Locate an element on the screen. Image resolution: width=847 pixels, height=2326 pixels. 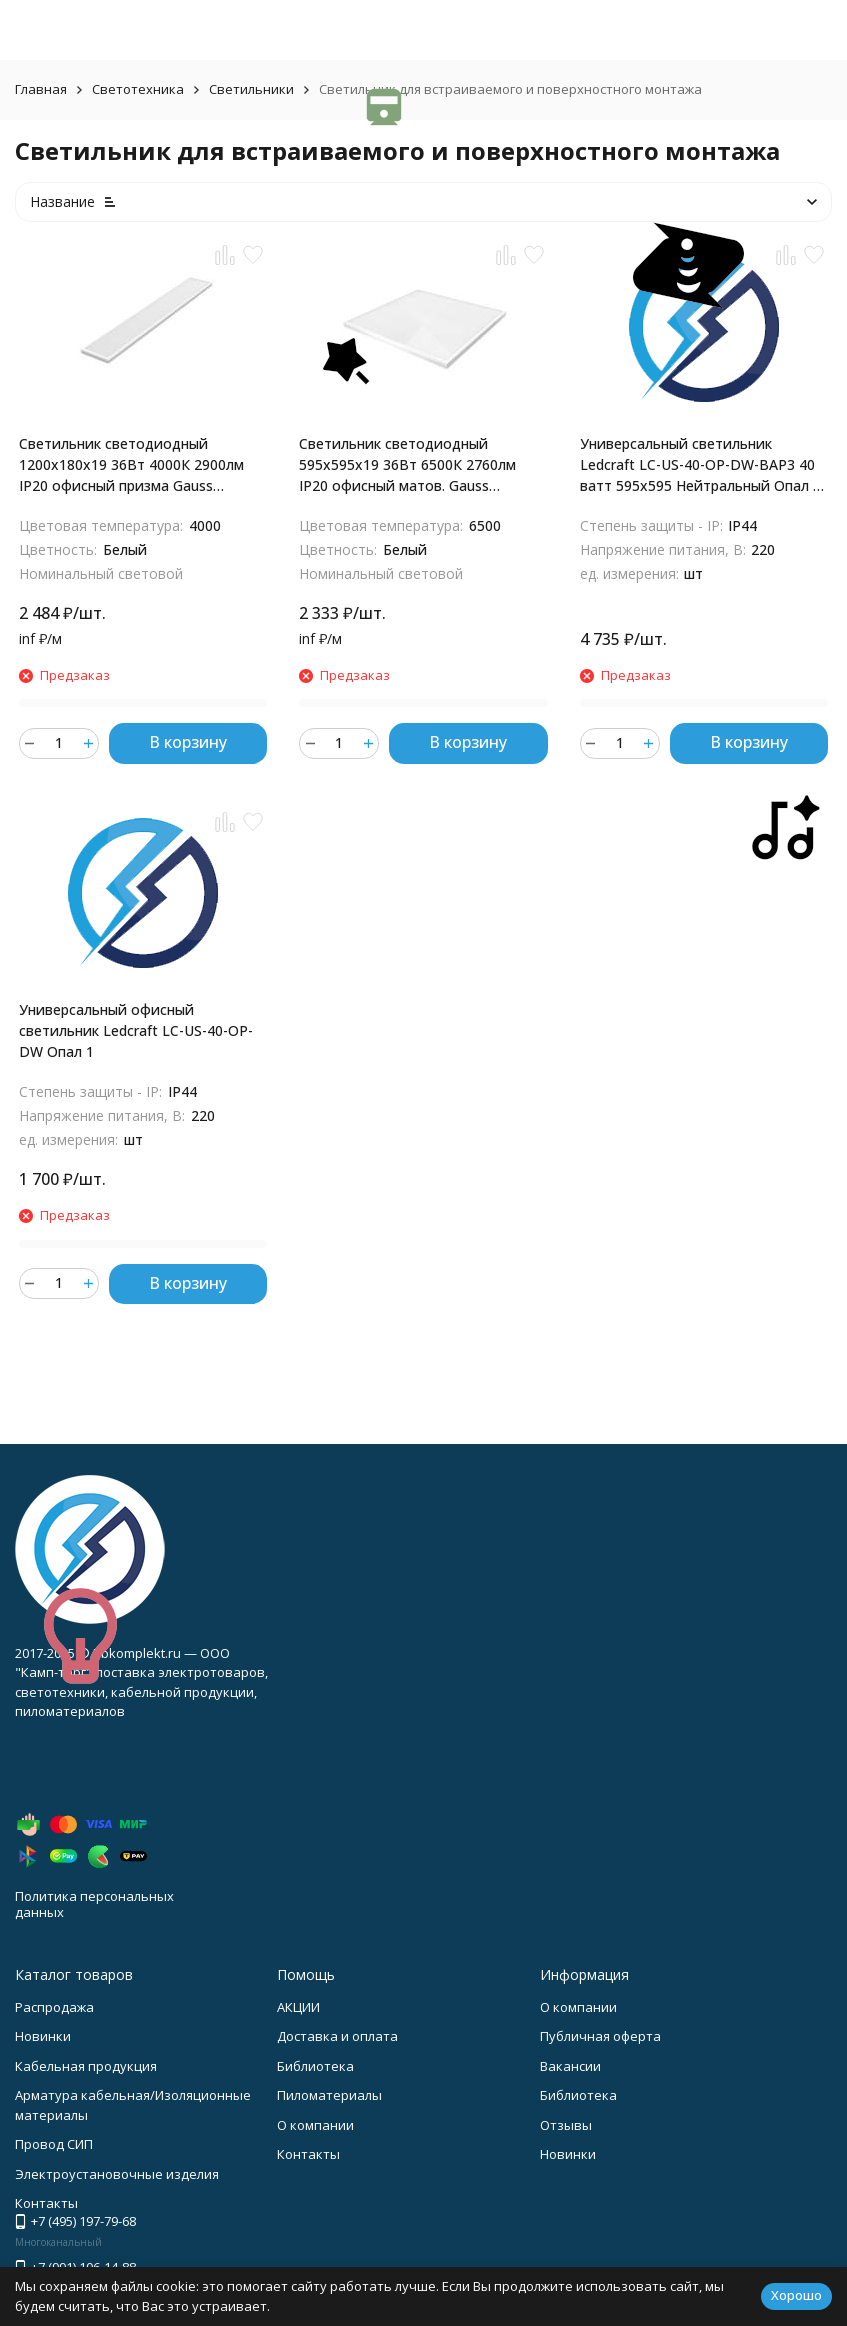
view tips or helpful suggestions is located at coordinates (80, 1633).